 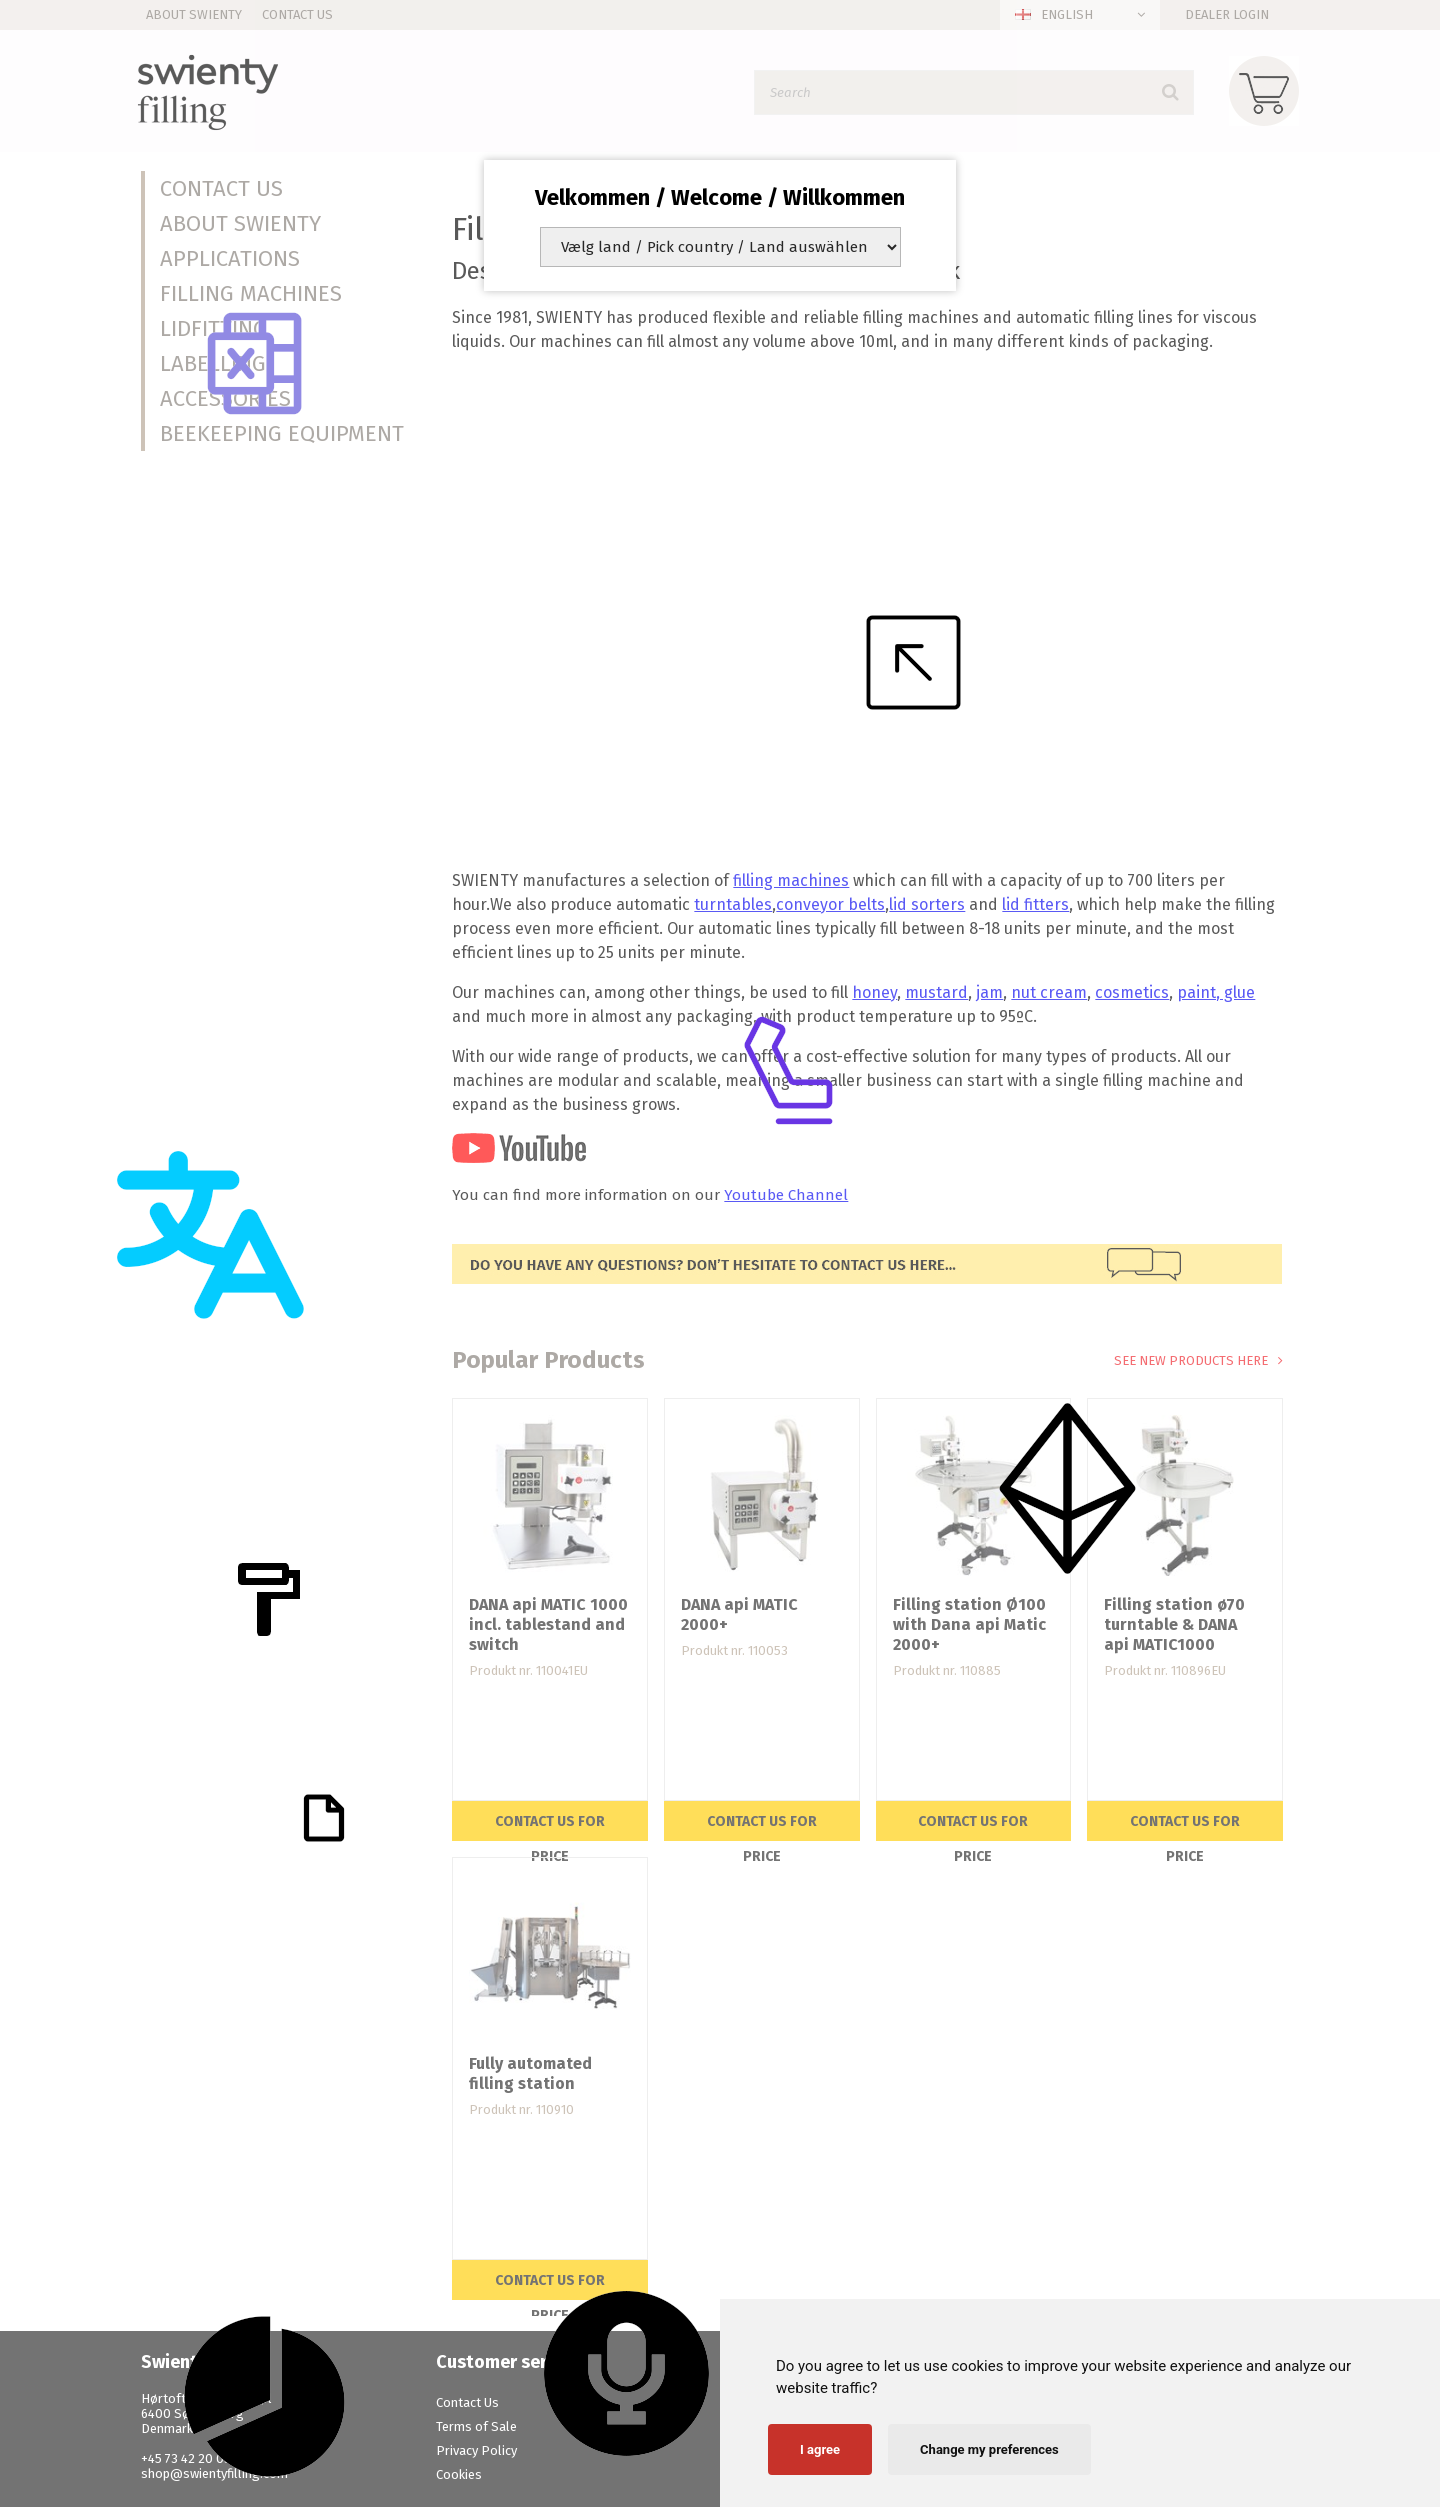 What do you see at coordinates (1067, 1488) in the screenshot?
I see `view ethereum wallet or balance` at bounding box center [1067, 1488].